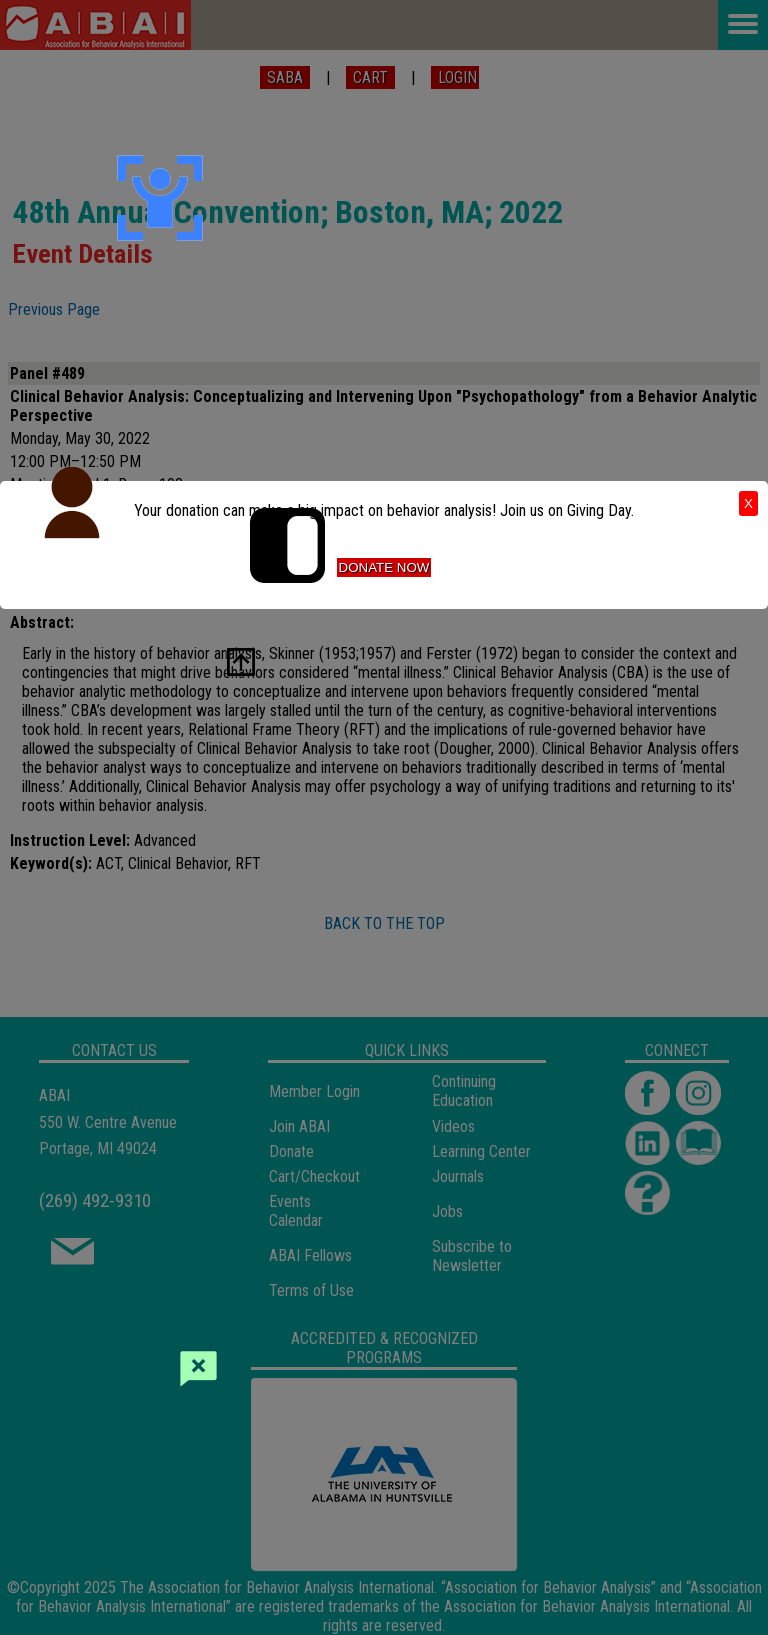 The height and width of the screenshot is (1635, 768). I want to click on upload a file or content, so click(241, 662).